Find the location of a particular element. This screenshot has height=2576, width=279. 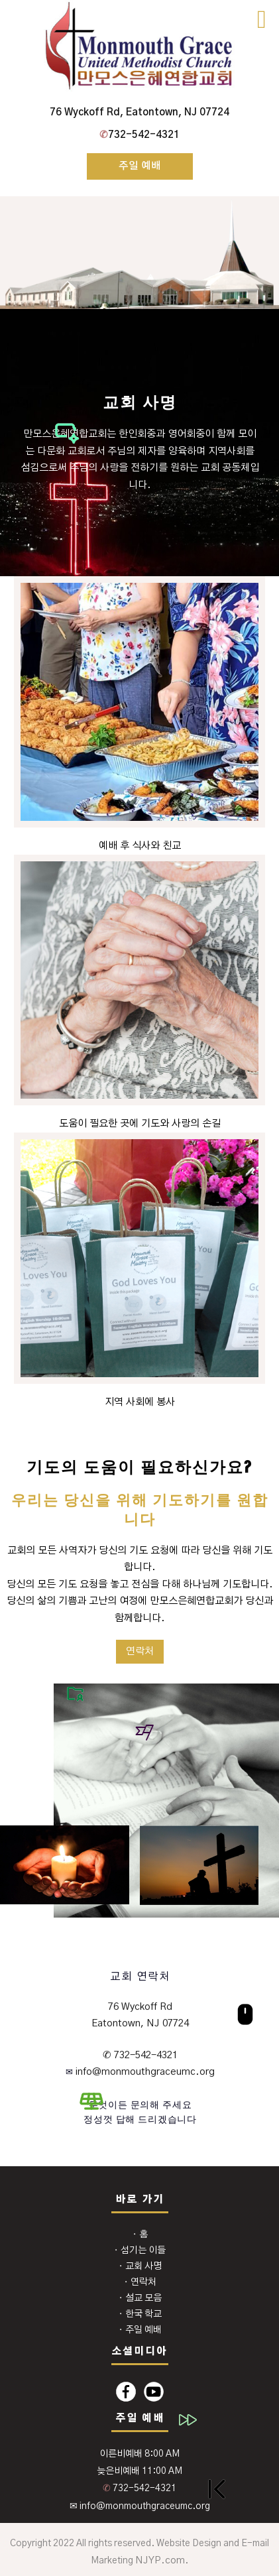

access user files or personal folder is located at coordinates (75, 1693).